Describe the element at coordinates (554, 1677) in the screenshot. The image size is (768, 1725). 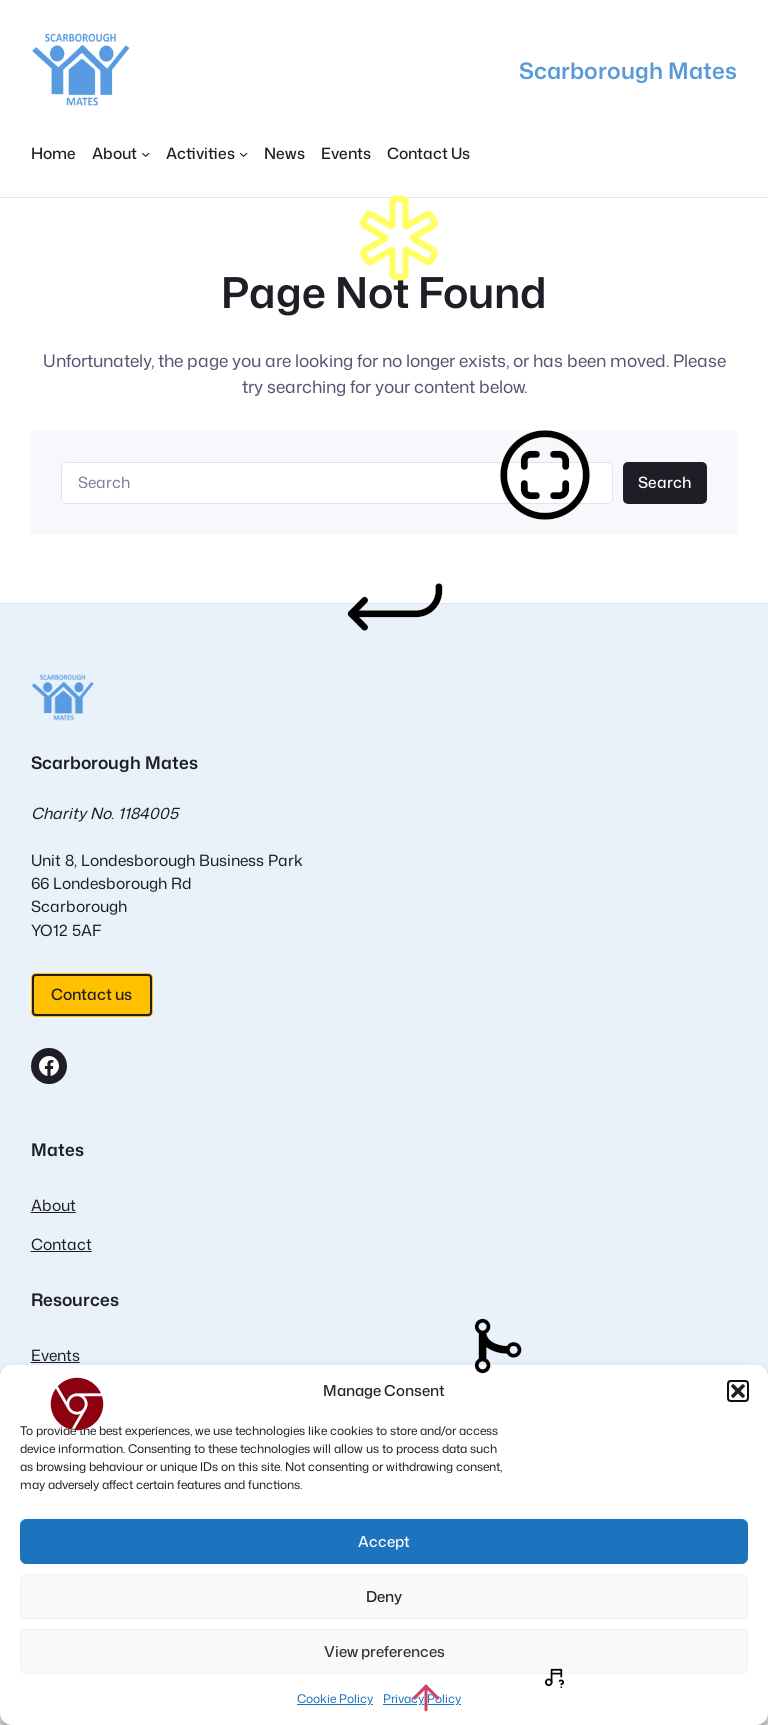
I see `get help identifying a song` at that location.